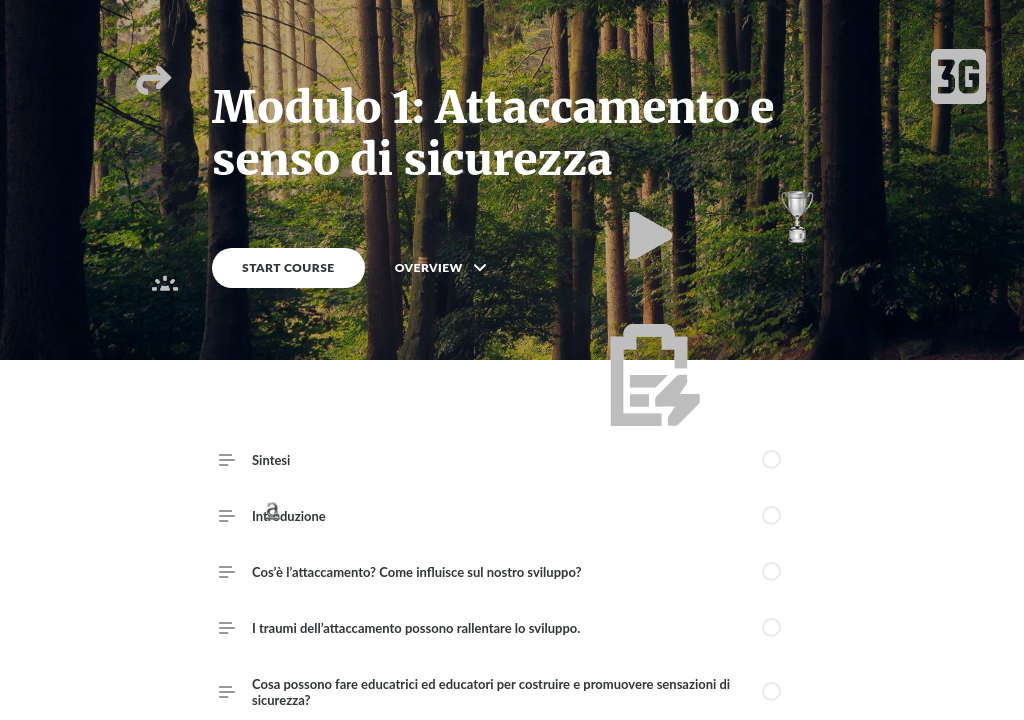 This screenshot has width=1024, height=720. Describe the element at coordinates (165, 284) in the screenshot. I see `adjust keyboard backlight brightness` at that location.